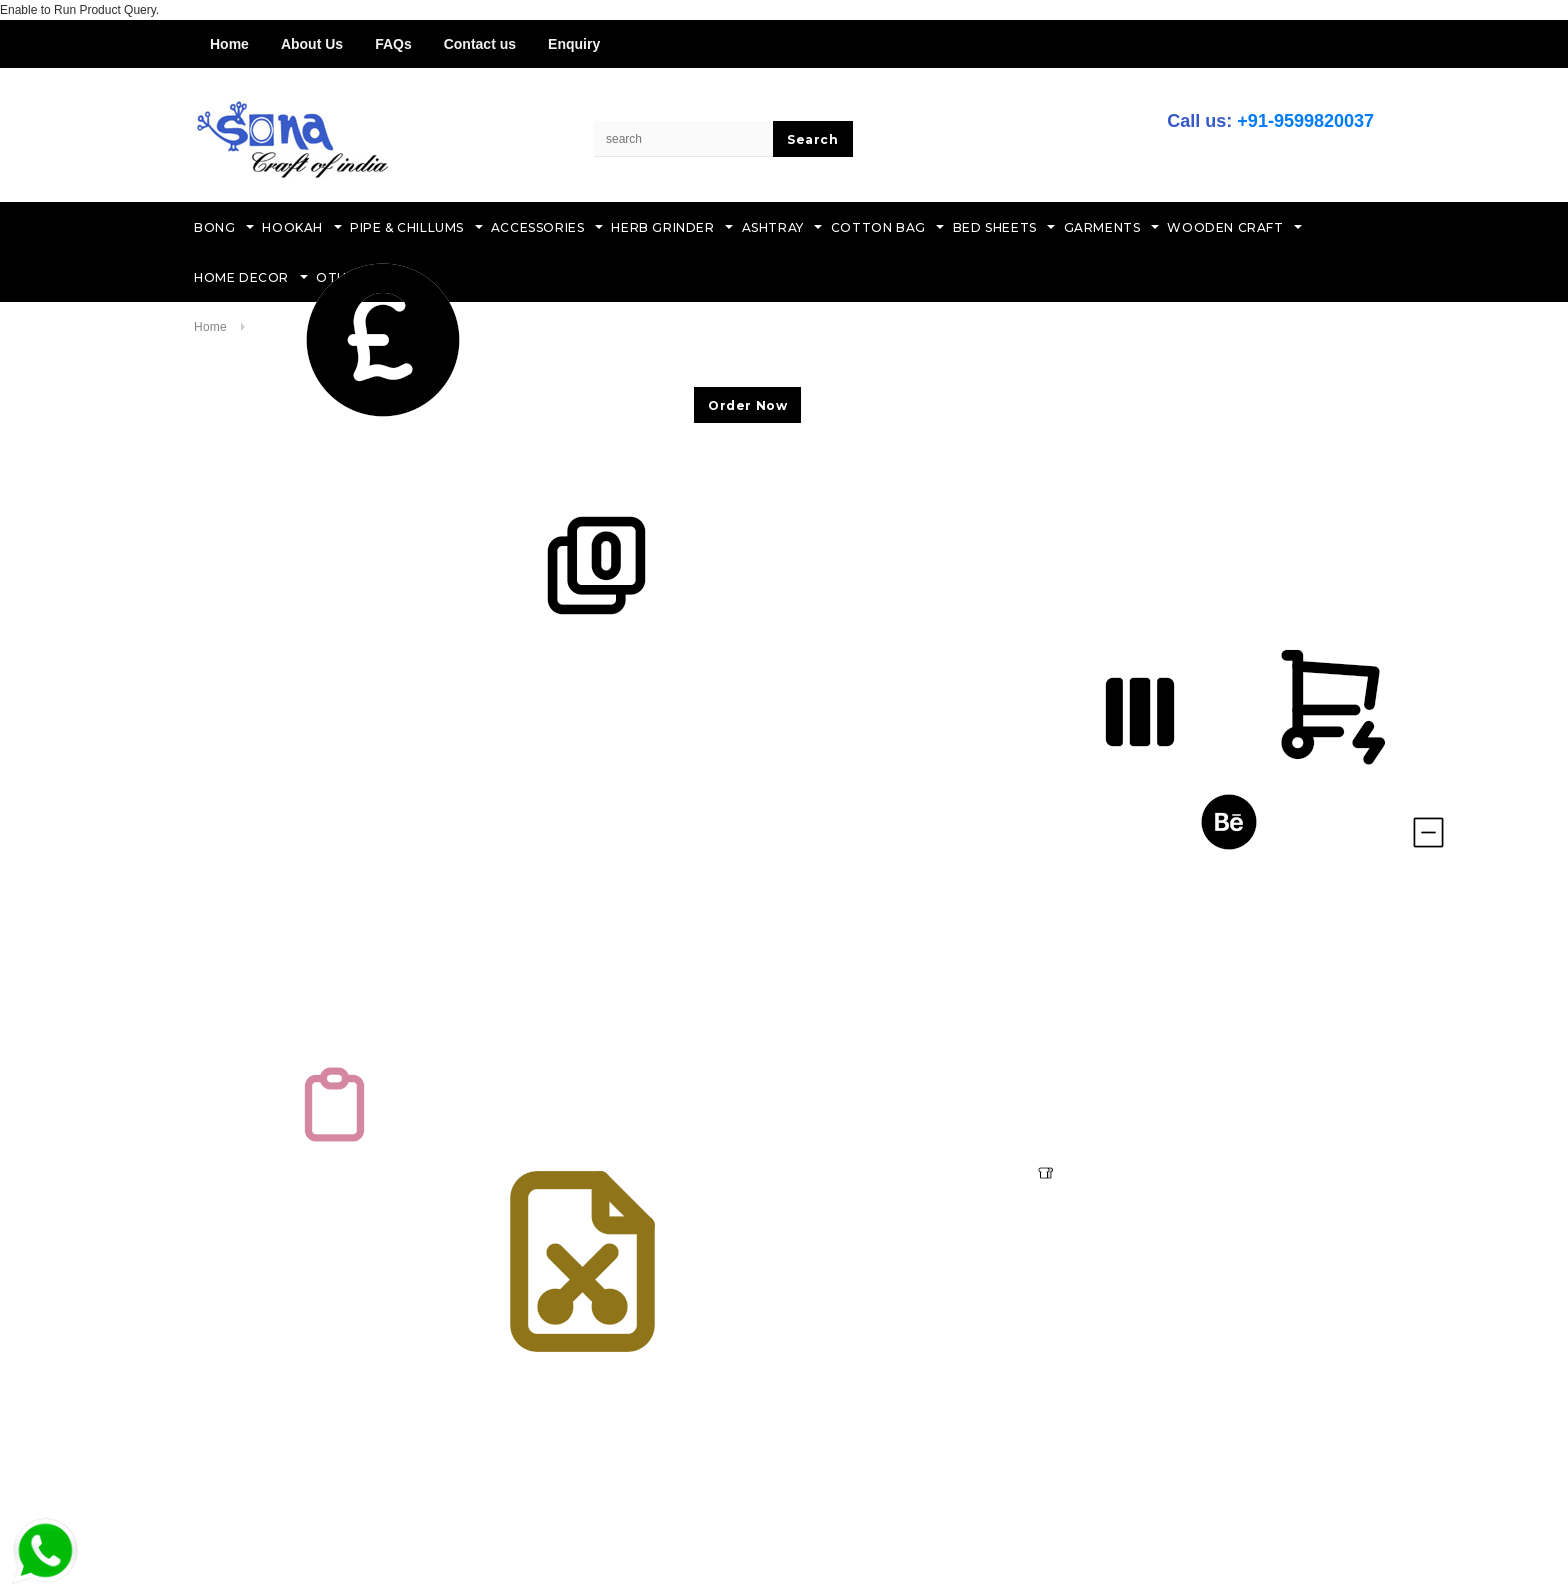 The image size is (1568, 1596). Describe the element at coordinates (1229, 822) in the screenshot. I see `view Behance portfolio` at that location.